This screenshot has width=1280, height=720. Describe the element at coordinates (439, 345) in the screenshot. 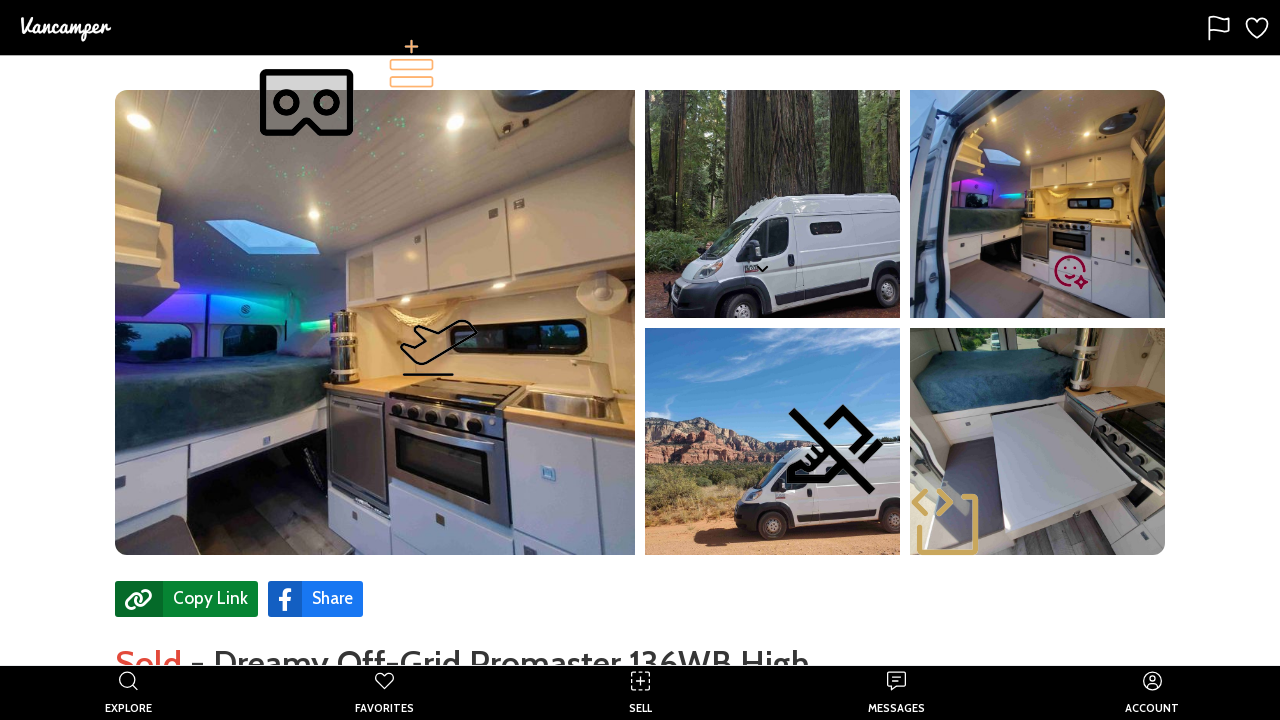

I see `indicates flight departure status` at that location.